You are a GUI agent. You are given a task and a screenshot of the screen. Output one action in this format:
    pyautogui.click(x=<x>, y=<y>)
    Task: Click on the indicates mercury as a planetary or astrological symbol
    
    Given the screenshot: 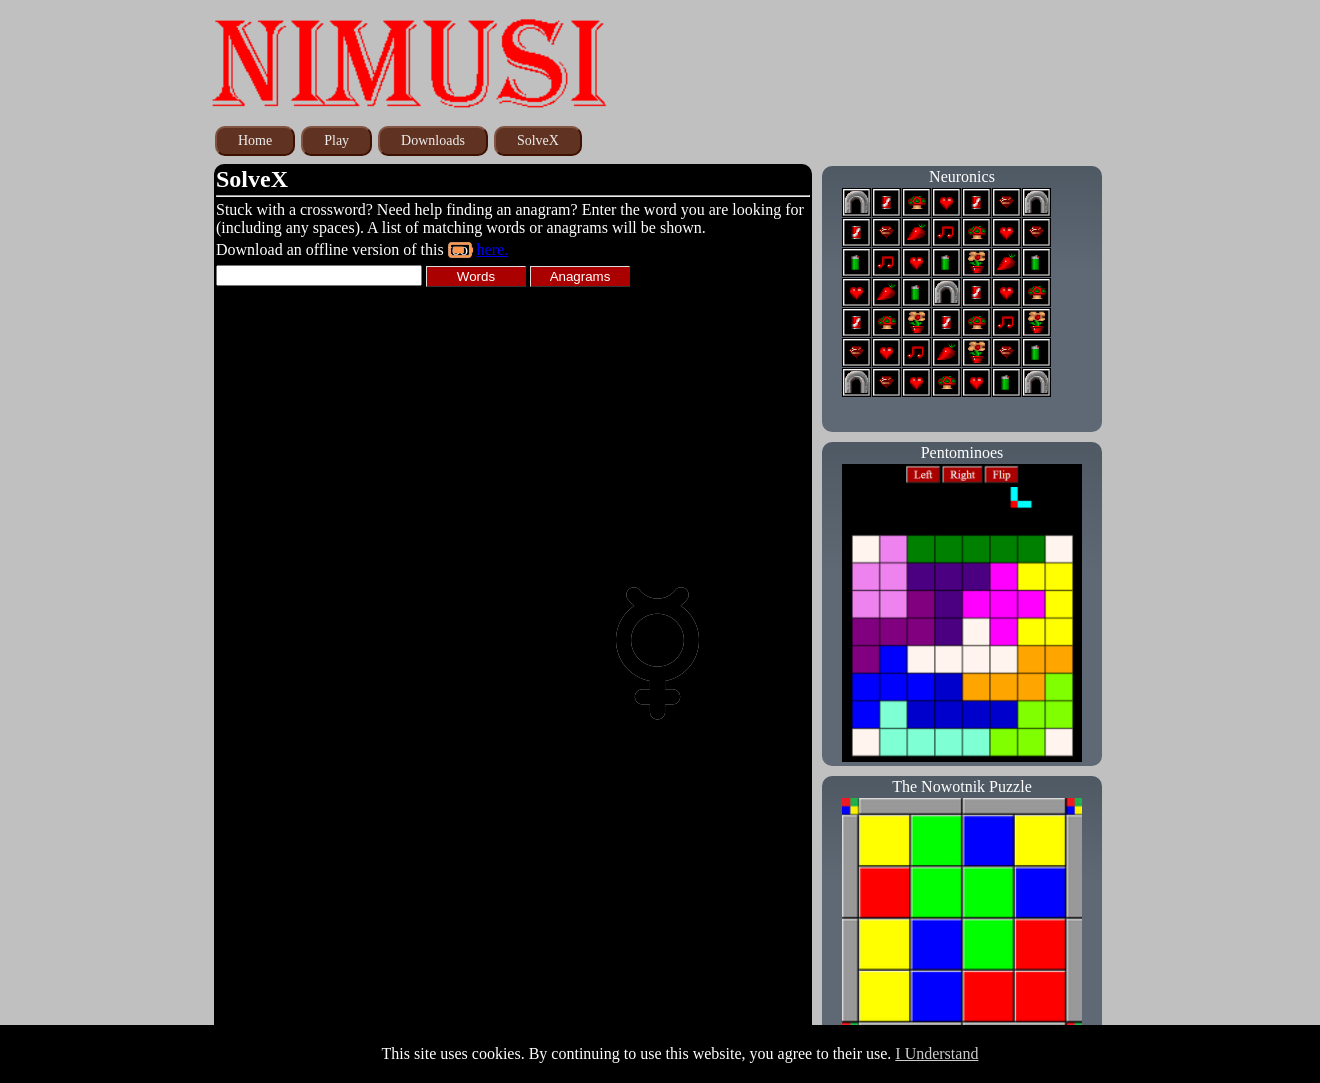 What is the action you would take?
    pyautogui.click(x=657, y=651)
    